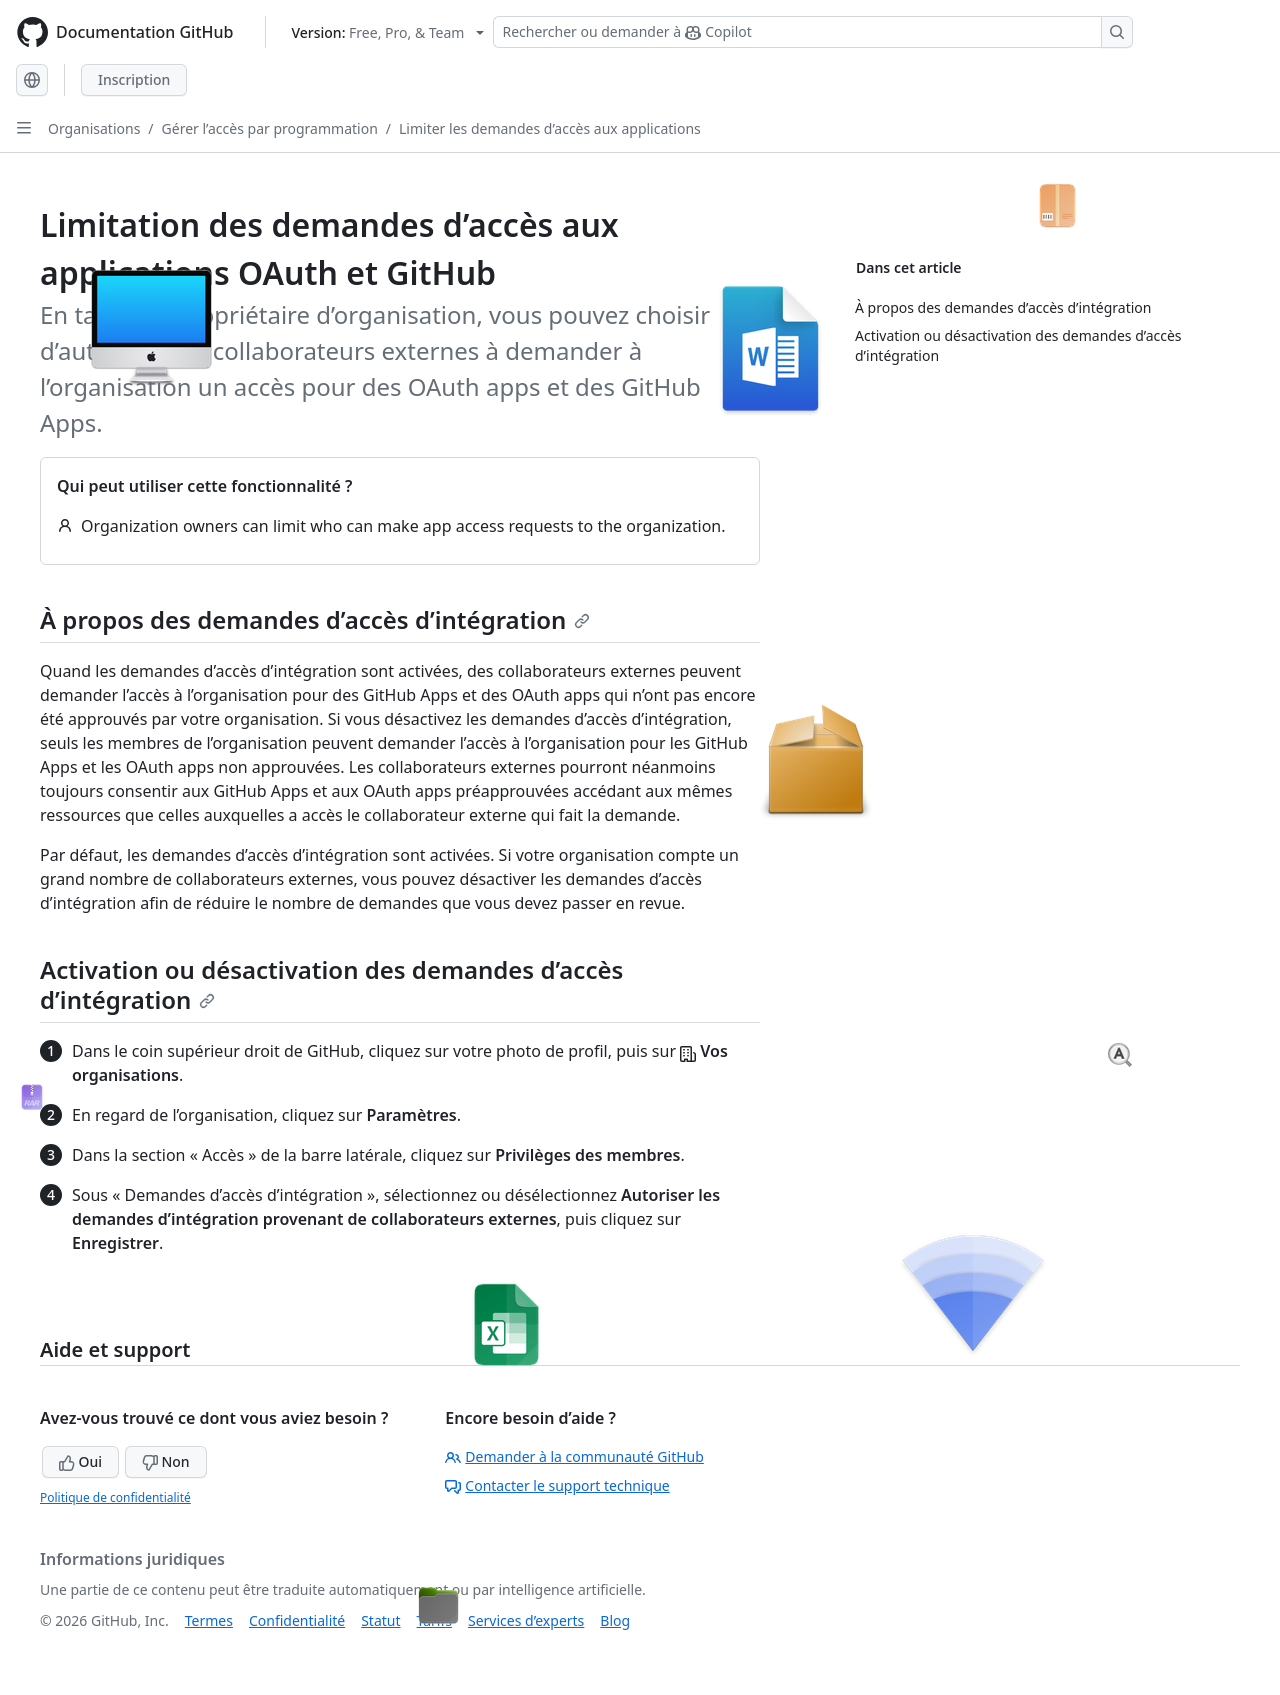 This screenshot has width=1280, height=1695. I want to click on search for text within a document, so click(1120, 1055).